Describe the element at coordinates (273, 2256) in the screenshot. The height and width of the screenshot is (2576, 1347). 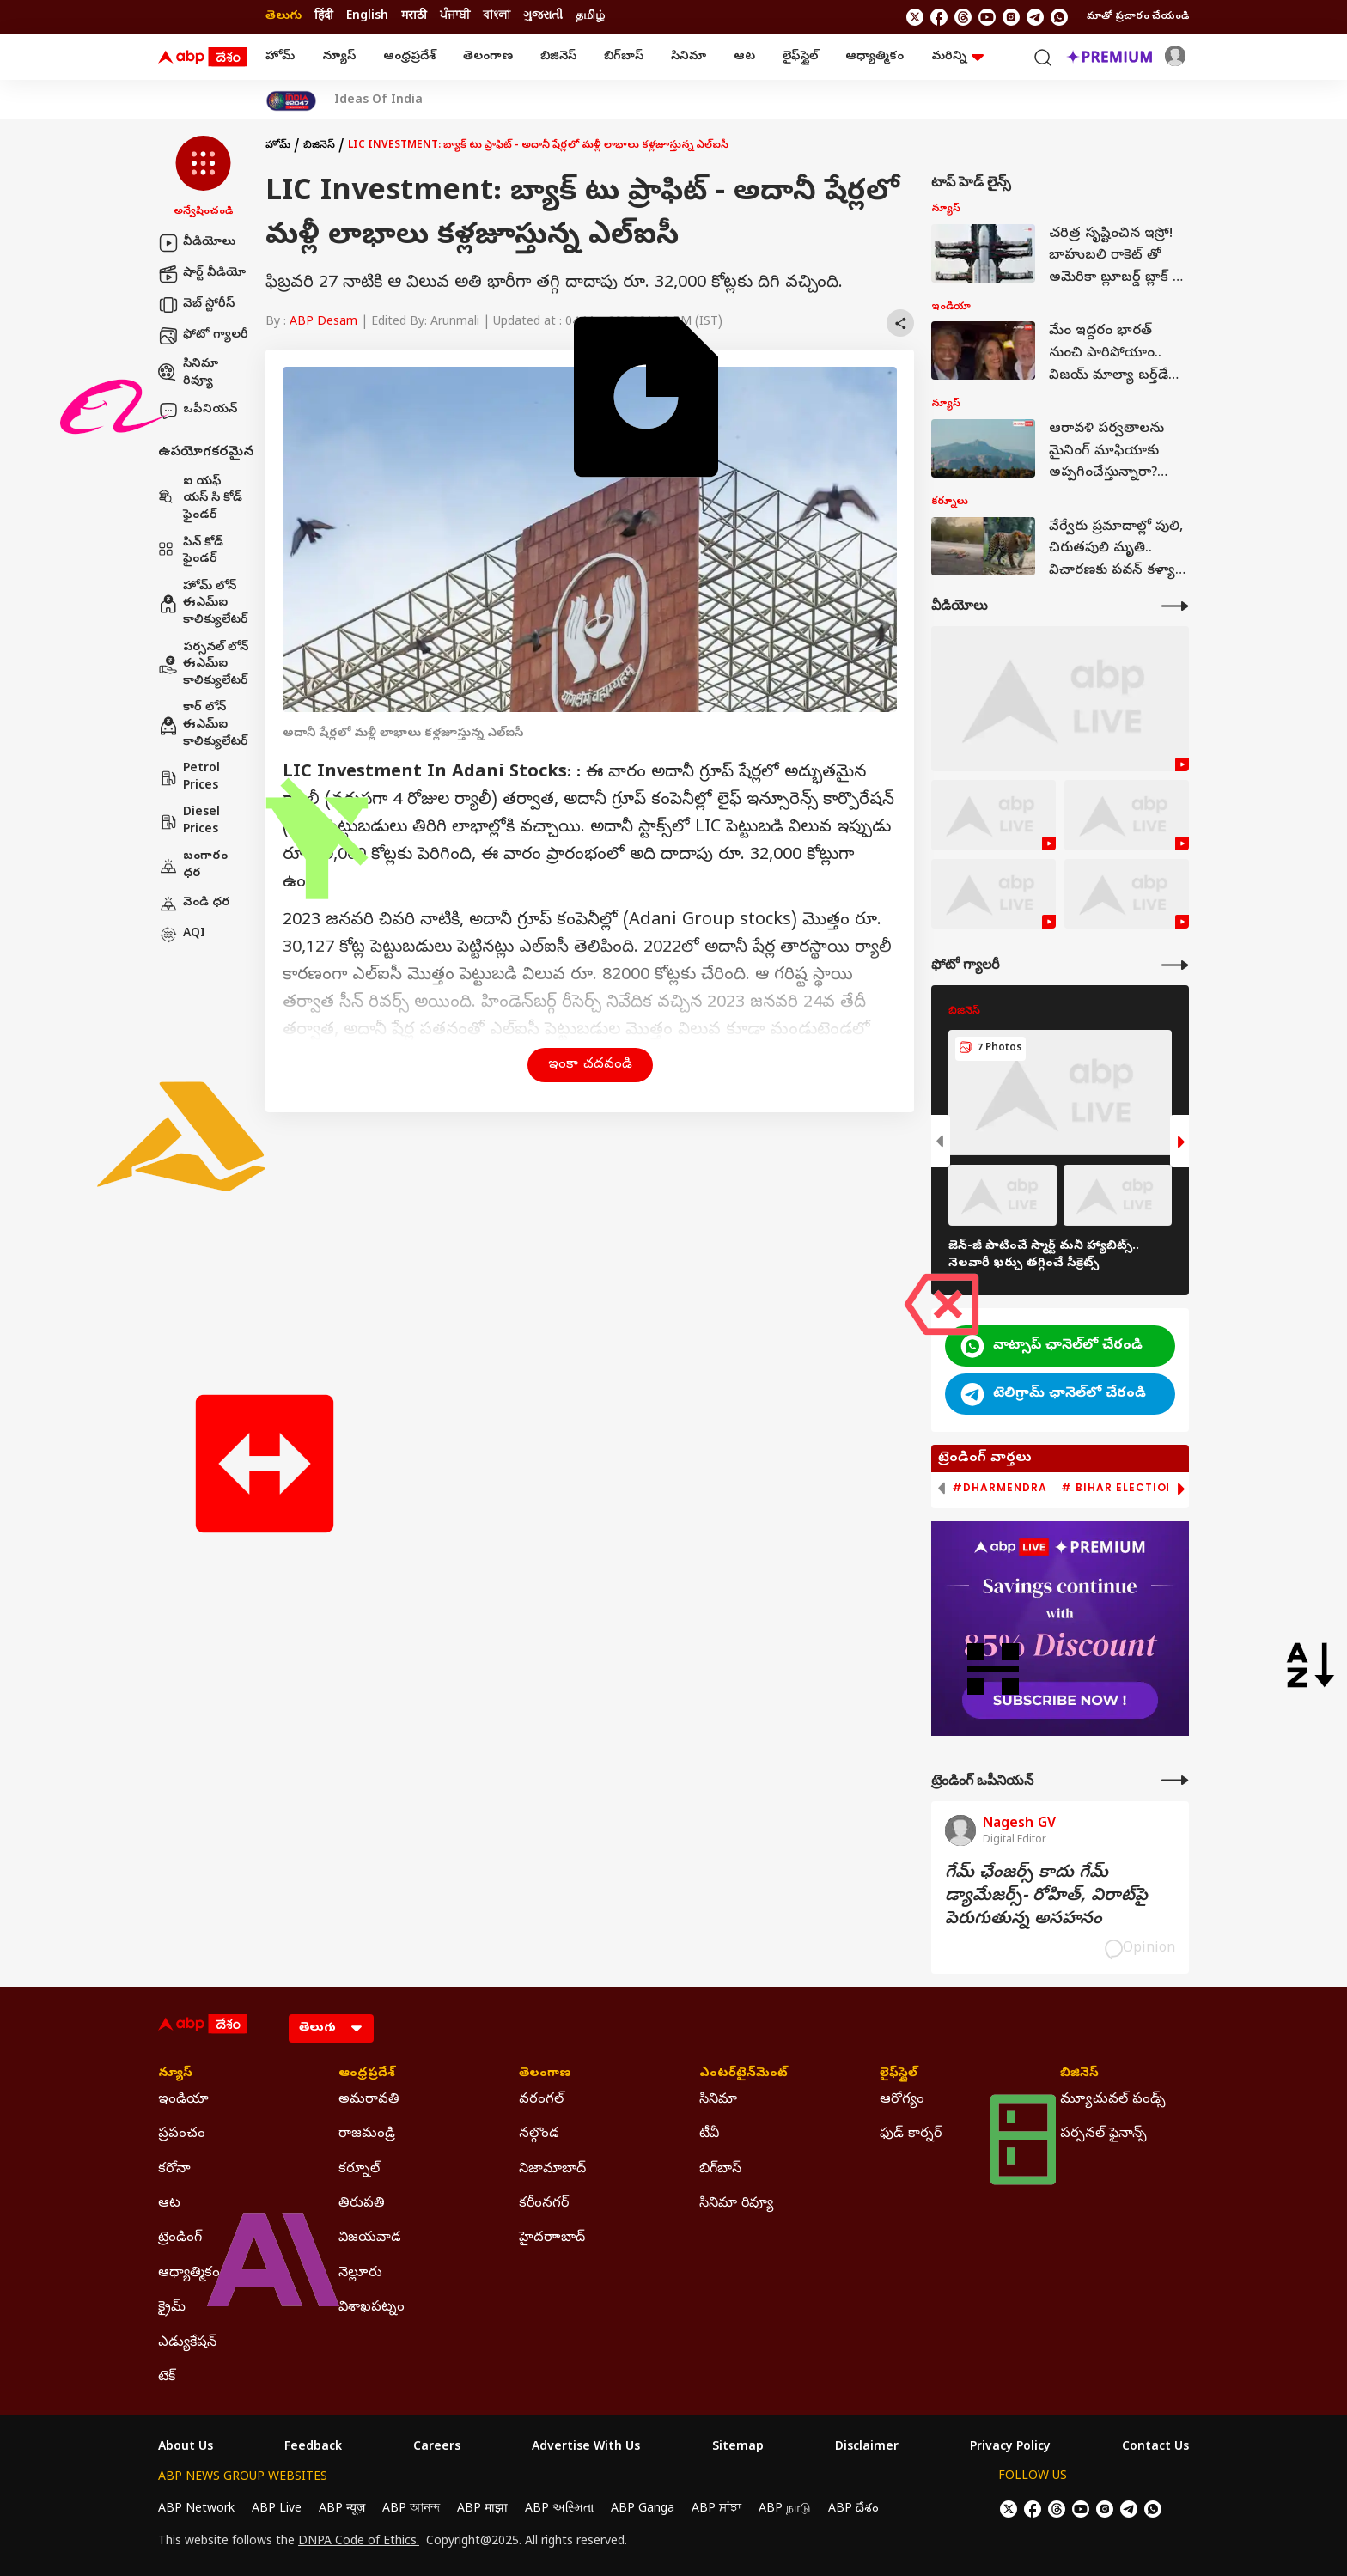
I see `Anthropic company logo` at that location.